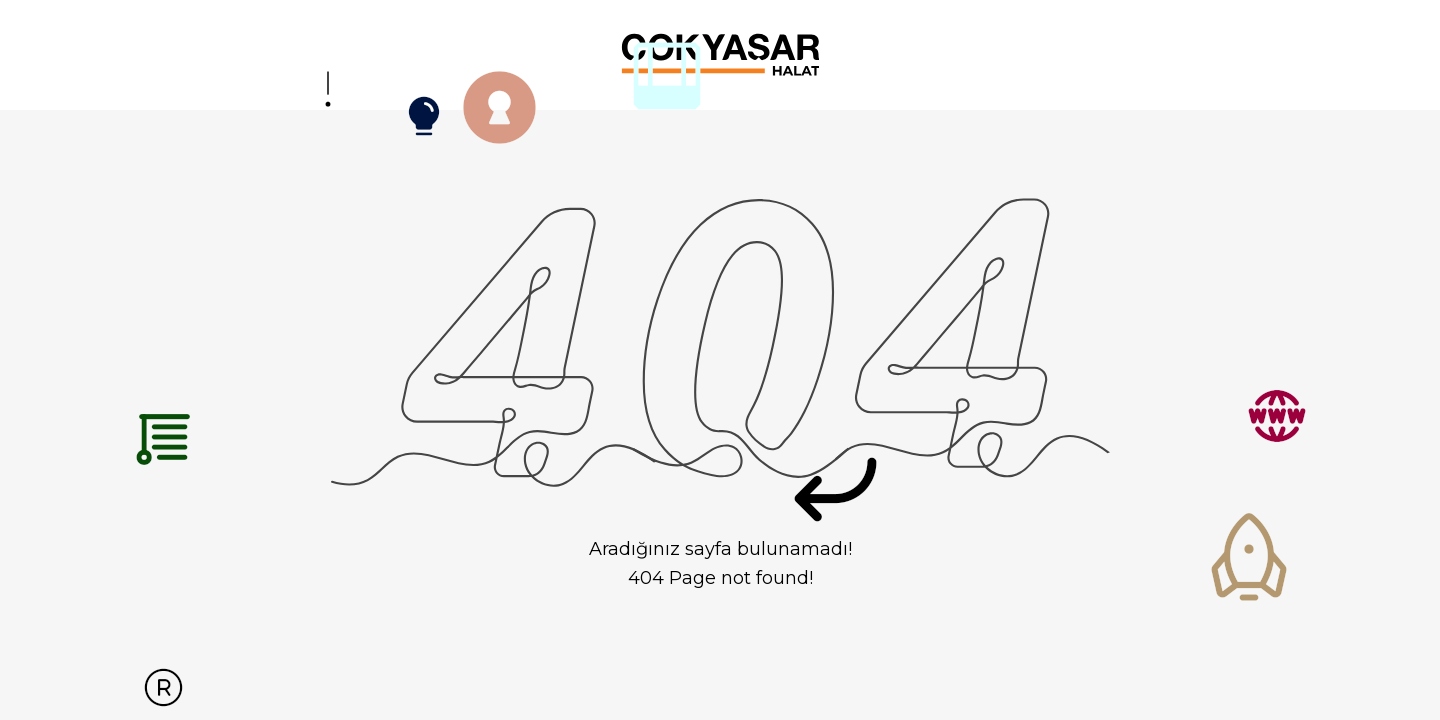 Image resolution: width=1440 pixels, height=720 pixels. I want to click on adjust window blinds or shades, so click(164, 439).